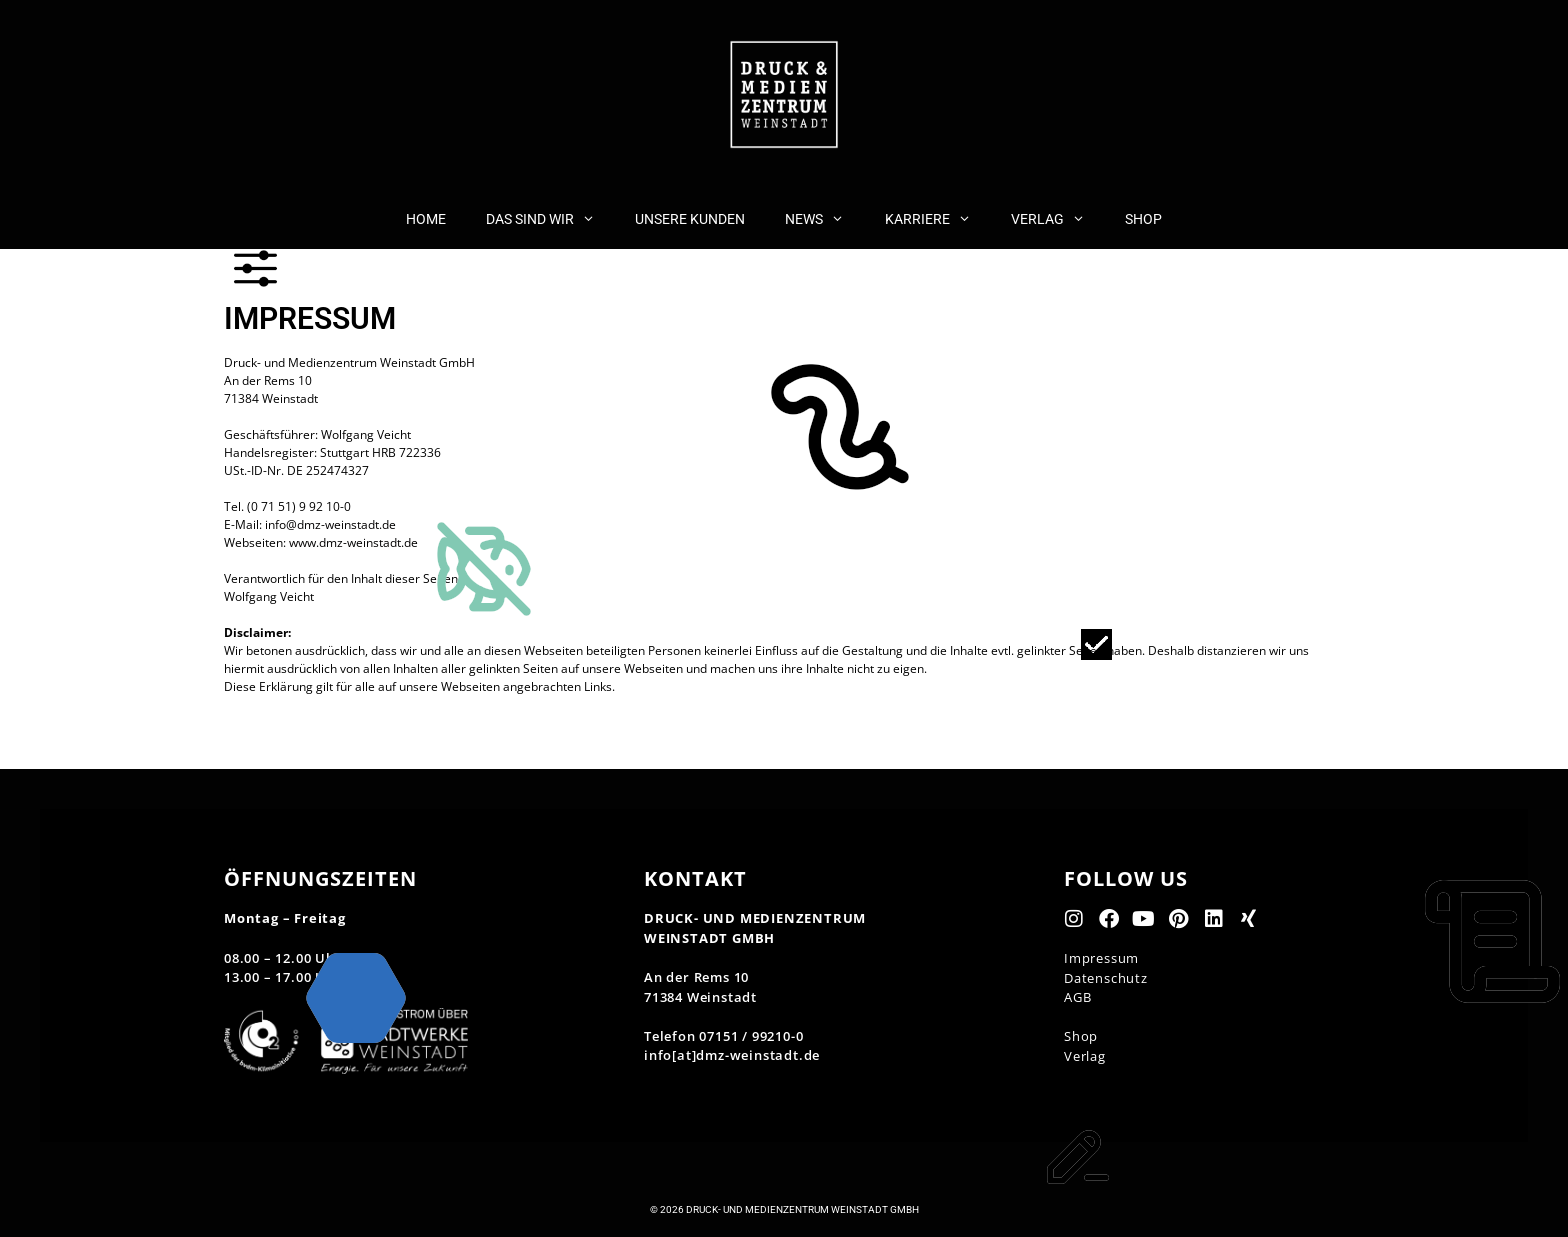  What do you see at coordinates (484, 569) in the screenshot?
I see `indicates no fishing allowed` at bounding box center [484, 569].